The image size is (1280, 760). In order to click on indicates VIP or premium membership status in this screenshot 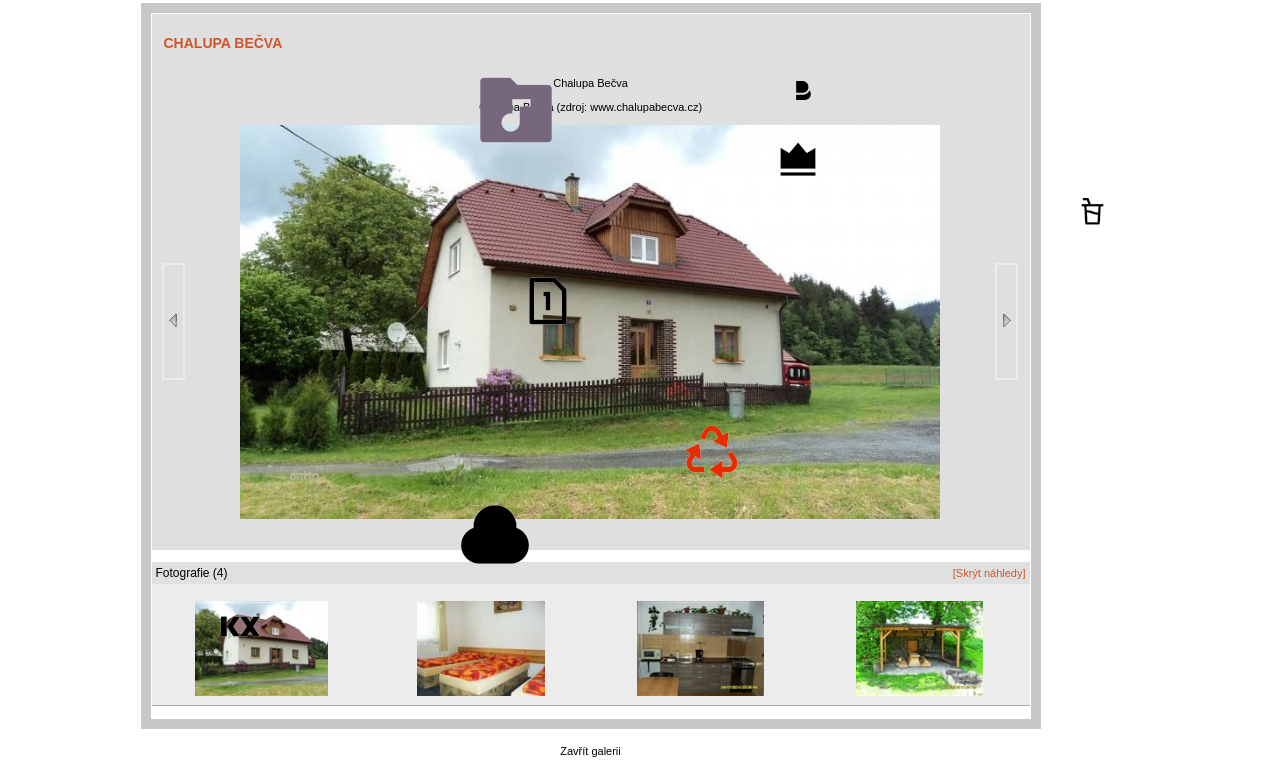, I will do `click(798, 160)`.